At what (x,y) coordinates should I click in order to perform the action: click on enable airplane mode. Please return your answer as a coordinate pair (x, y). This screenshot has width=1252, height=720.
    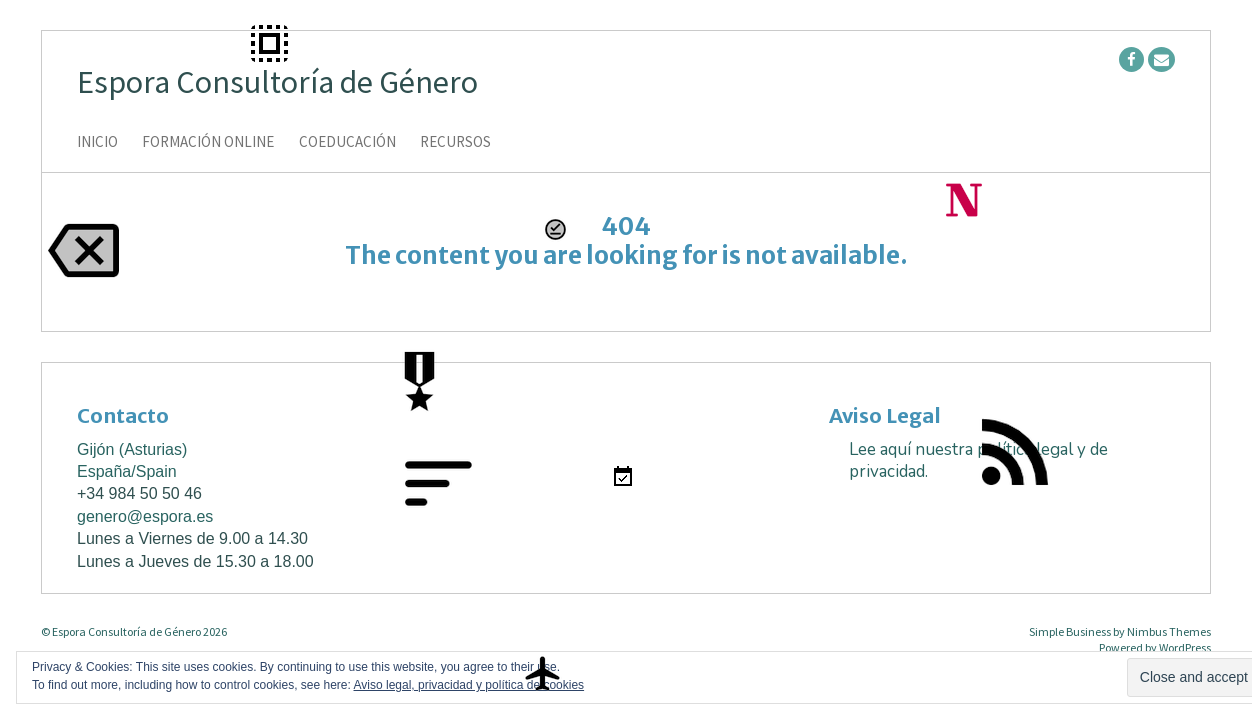
    Looking at the image, I should click on (542, 673).